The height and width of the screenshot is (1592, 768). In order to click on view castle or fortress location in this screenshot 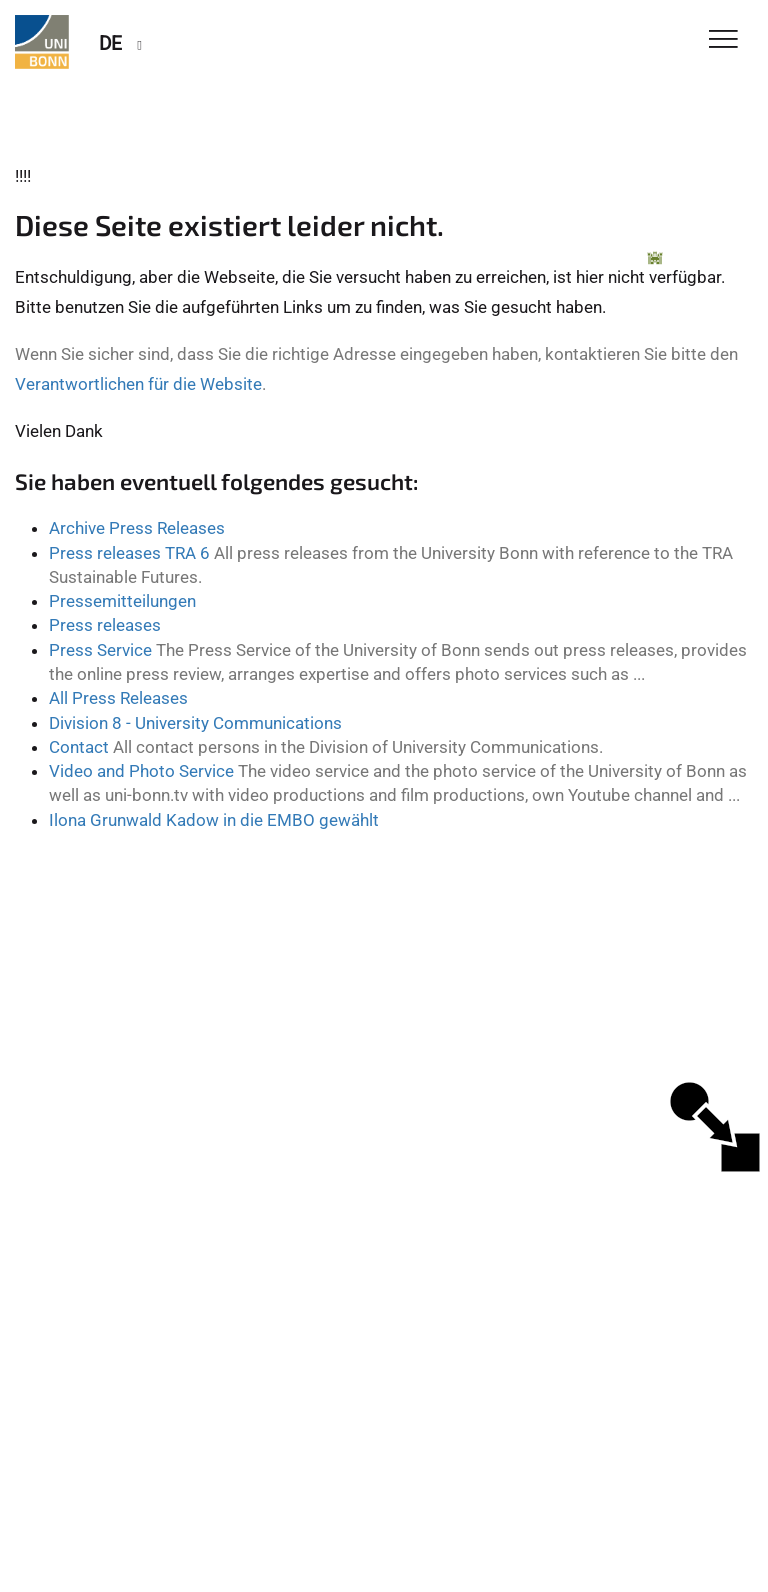, I will do `click(655, 257)`.